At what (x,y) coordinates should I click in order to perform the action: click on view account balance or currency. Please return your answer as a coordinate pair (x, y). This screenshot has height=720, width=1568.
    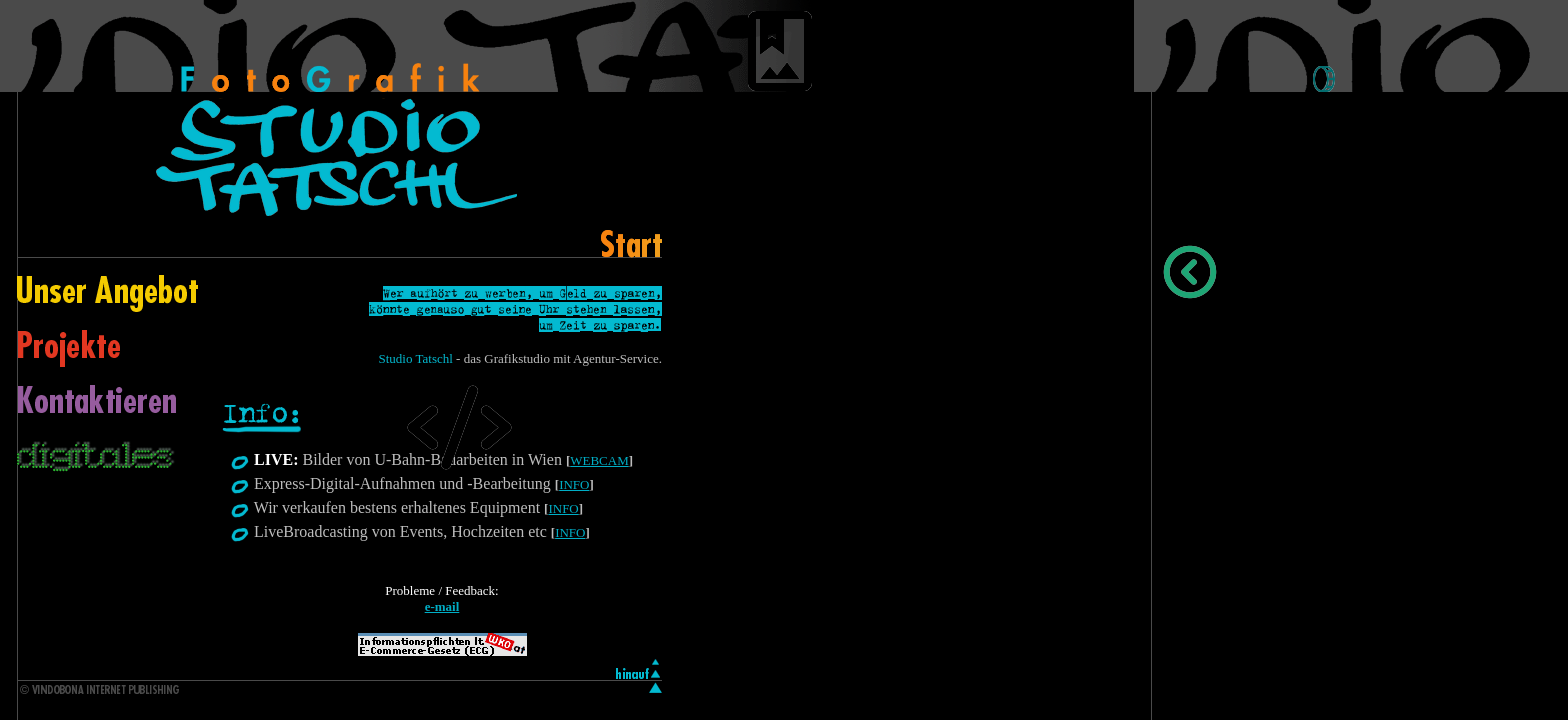
    Looking at the image, I should click on (1324, 79).